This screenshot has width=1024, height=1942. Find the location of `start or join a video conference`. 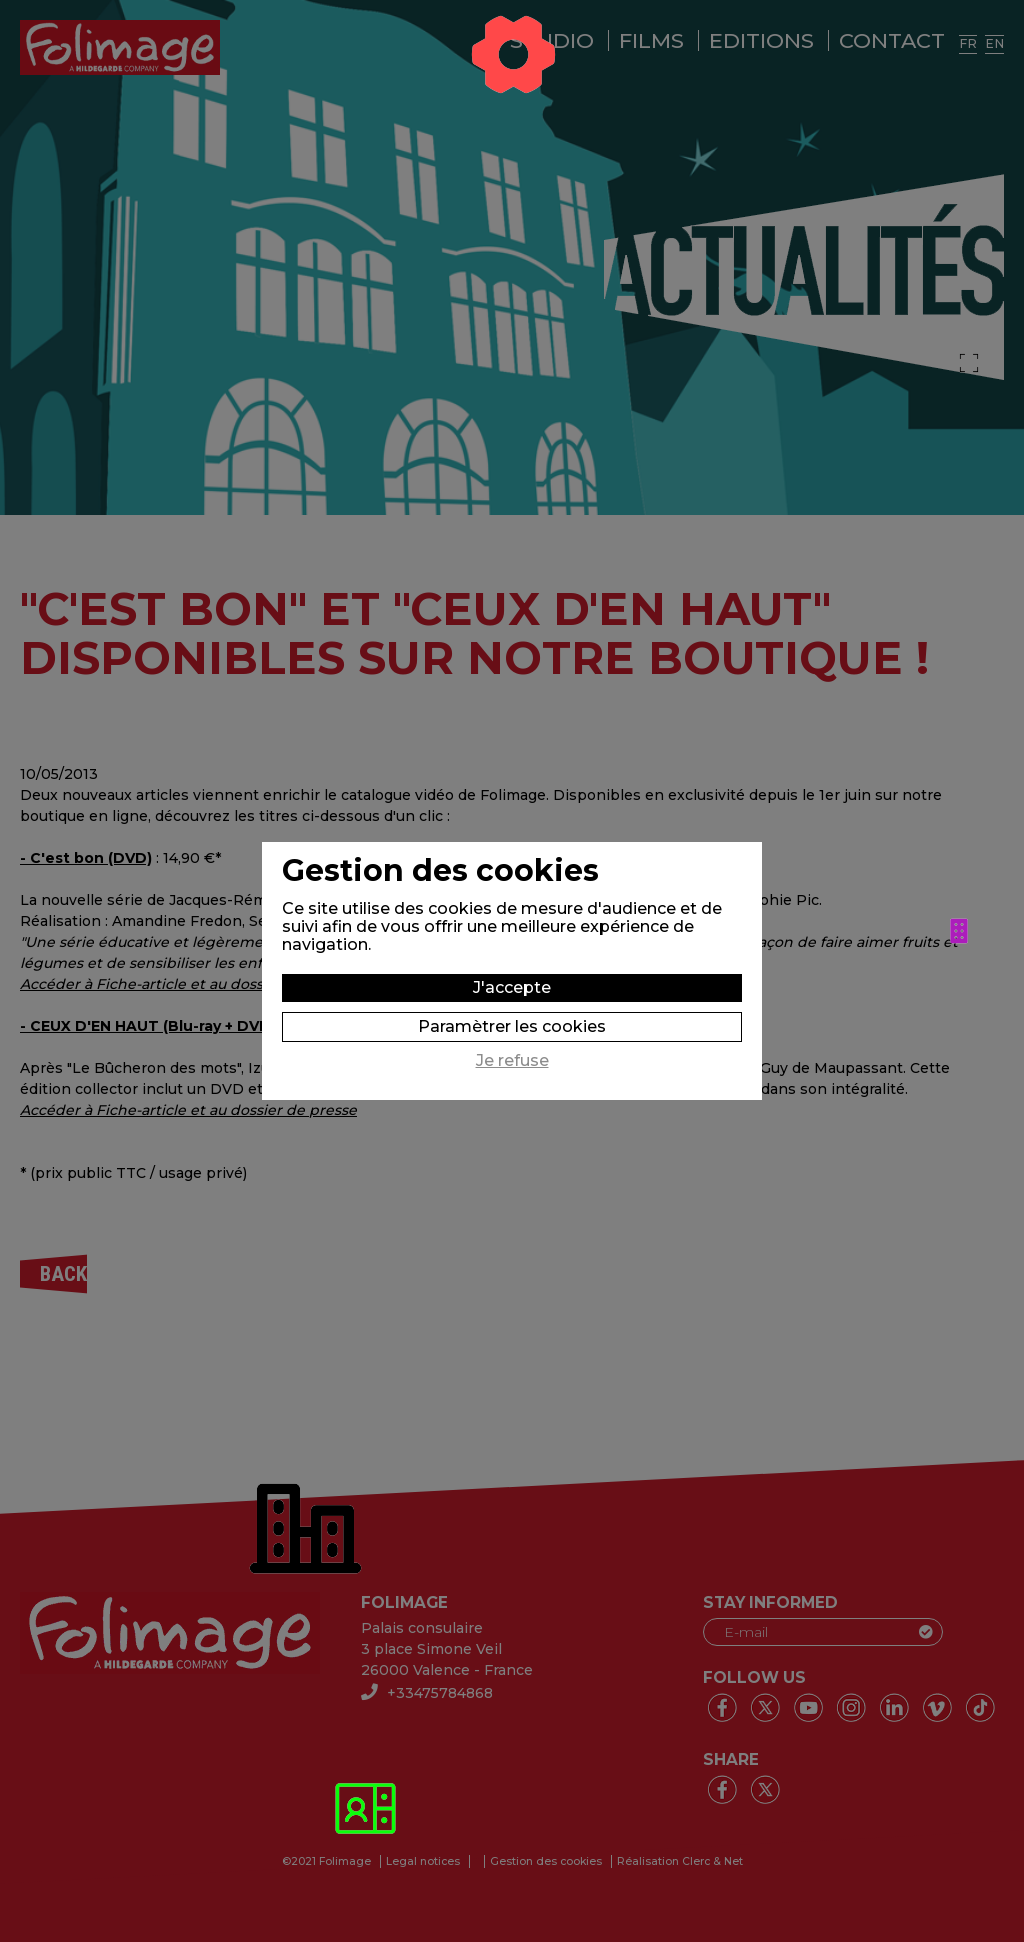

start or join a video conference is located at coordinates (365, 1808).